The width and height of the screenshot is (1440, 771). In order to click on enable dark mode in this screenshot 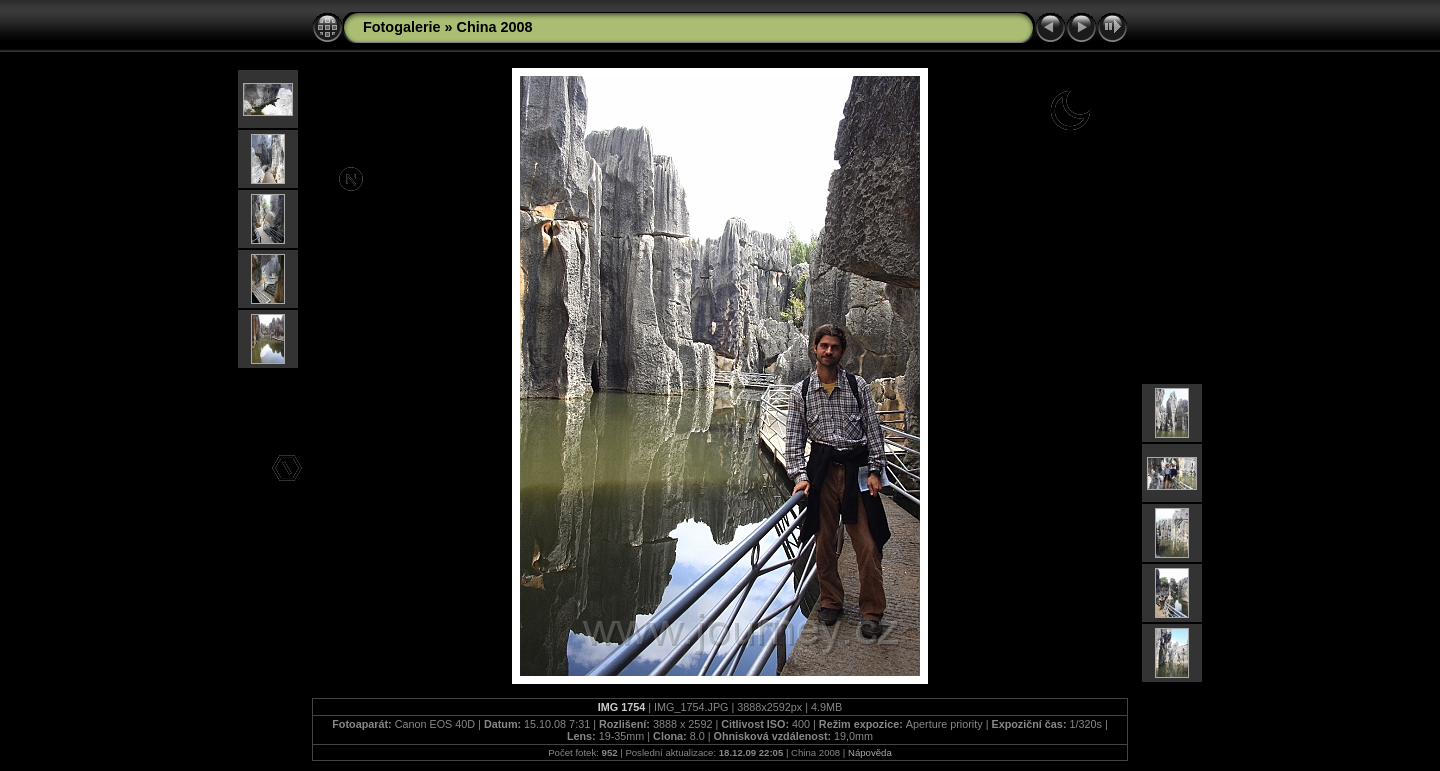, I will do `click(1070, 110)`.